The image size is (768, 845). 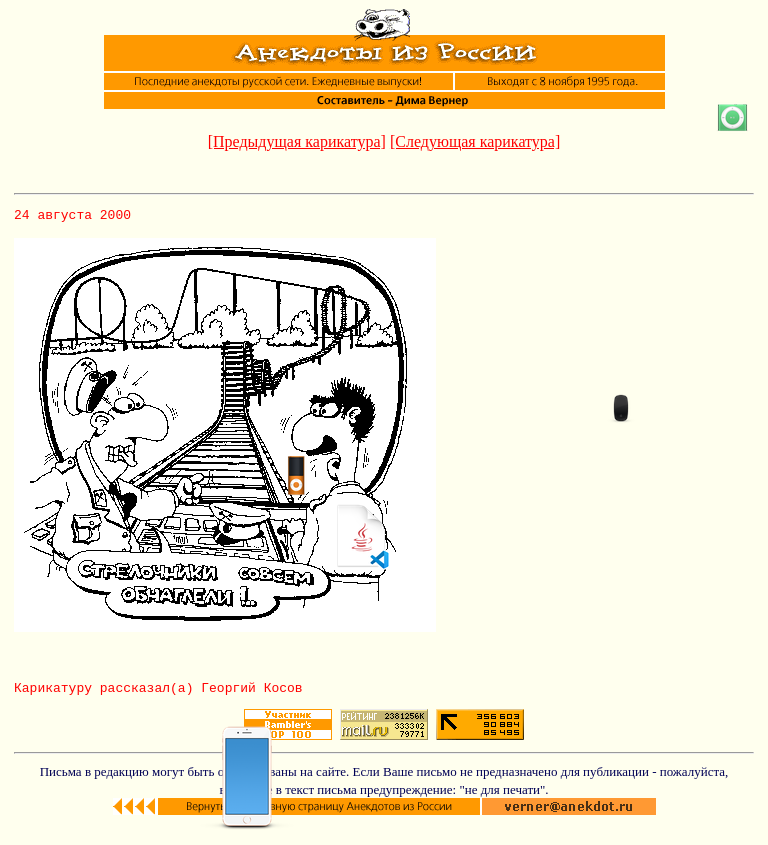 I want to click on bluetooth mouse connected, so click(x=621, y=409).